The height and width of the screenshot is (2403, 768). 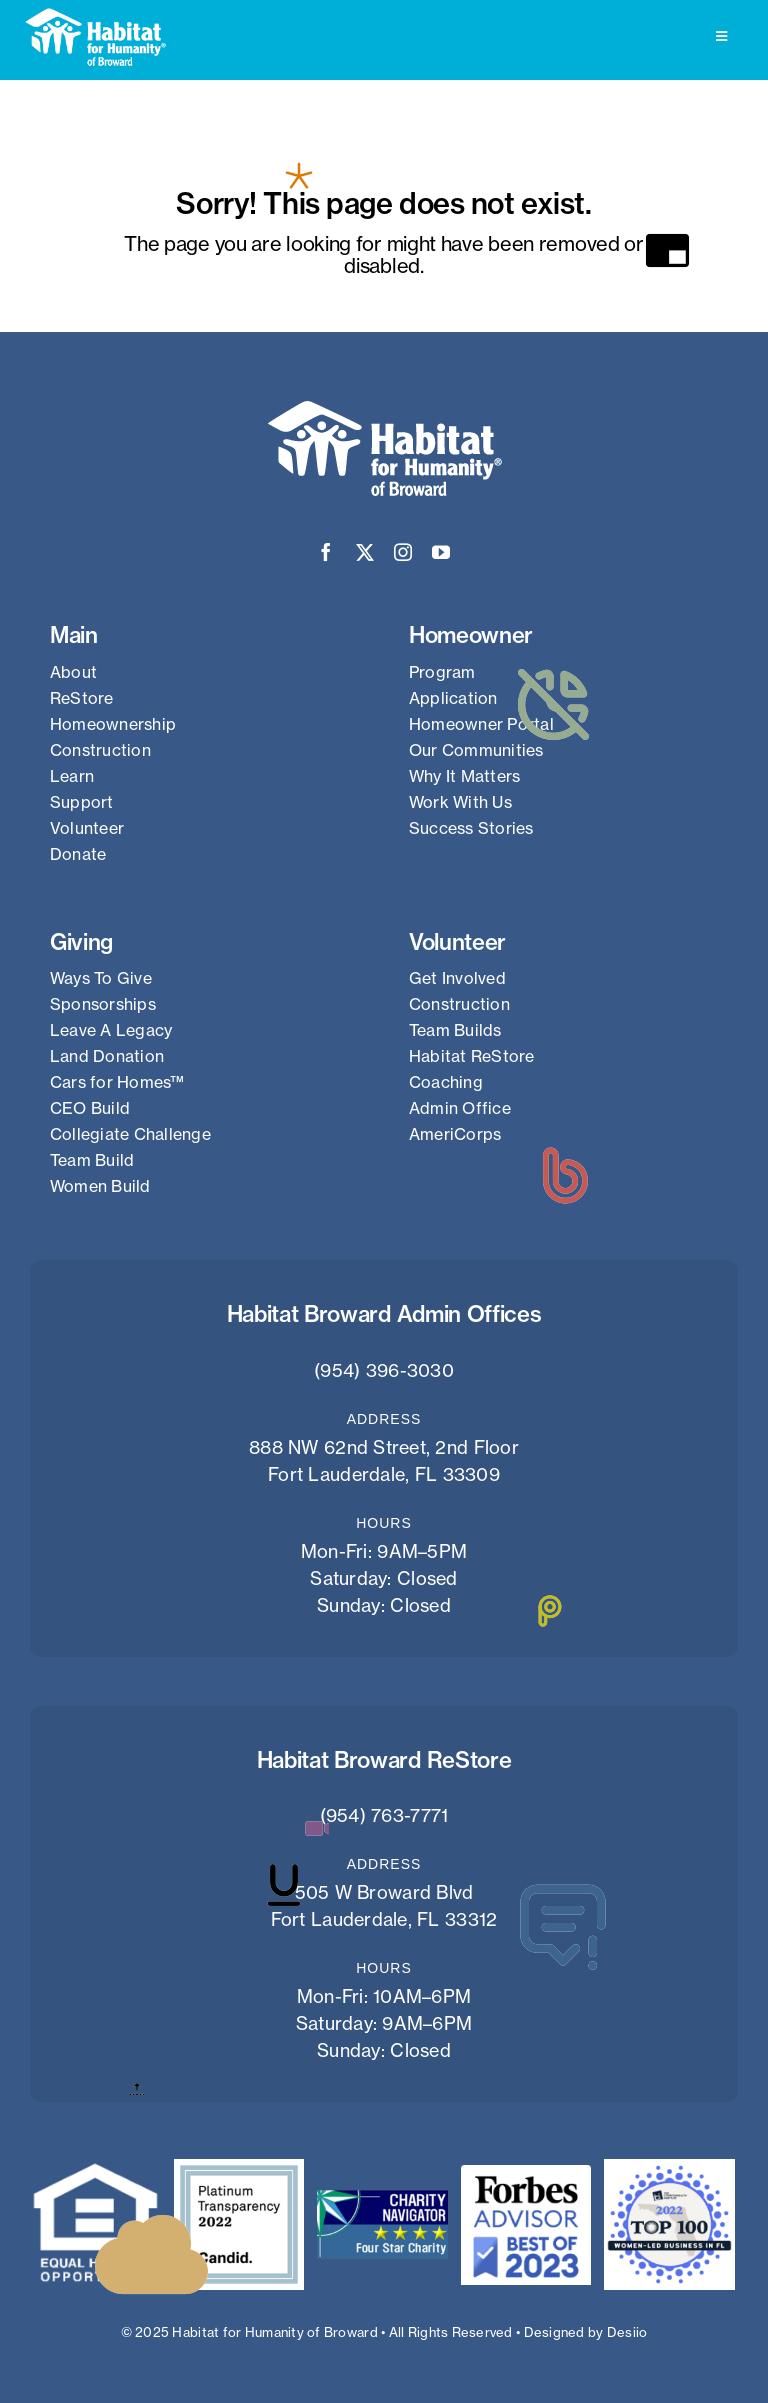 What do you see at coordinates (151, 2254) in the screenshot?
I see `cloud storage or sync status` at bounding box center [151, 2254].